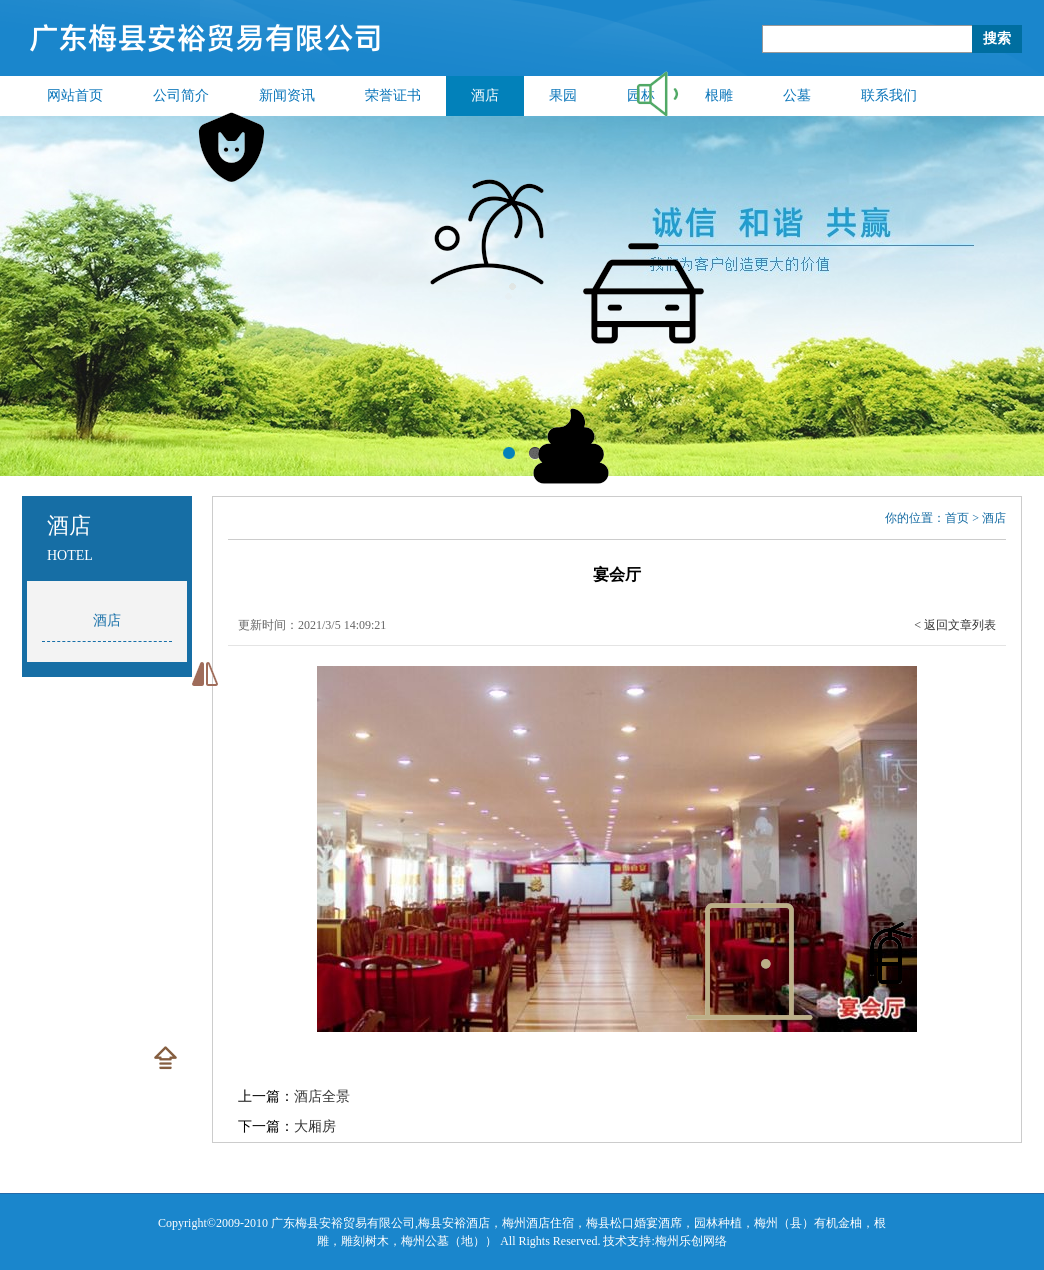 Image resolution: width=1044 pixels, height=1270 pixels. Describe the element at coordinates (487, 232) in the screenshot. I see `vacation or travel mode` at that location.